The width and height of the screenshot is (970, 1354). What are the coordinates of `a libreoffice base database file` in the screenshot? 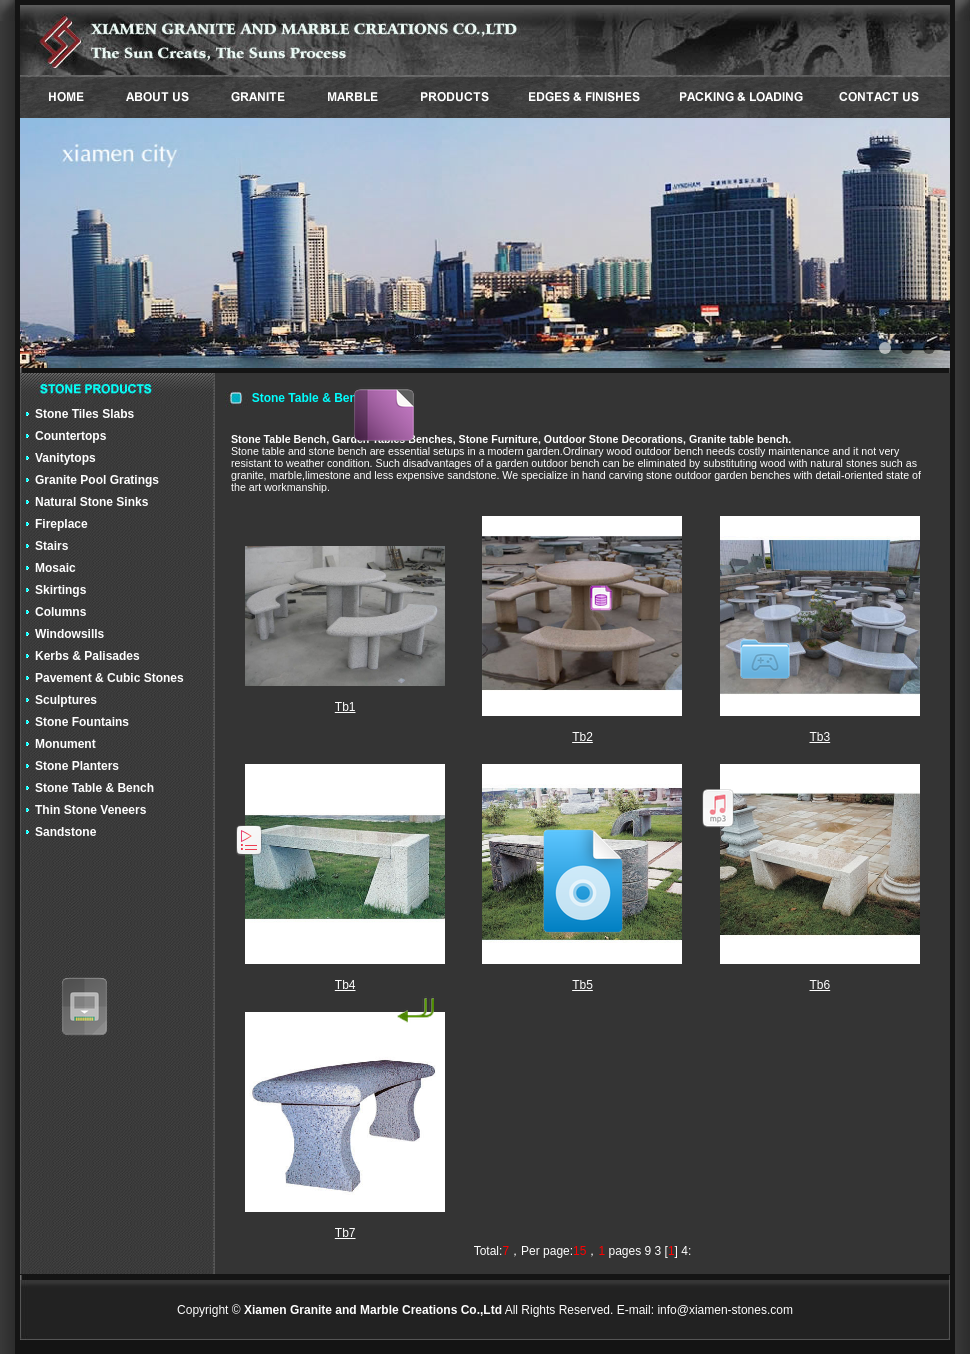 It's located at (601, 598).